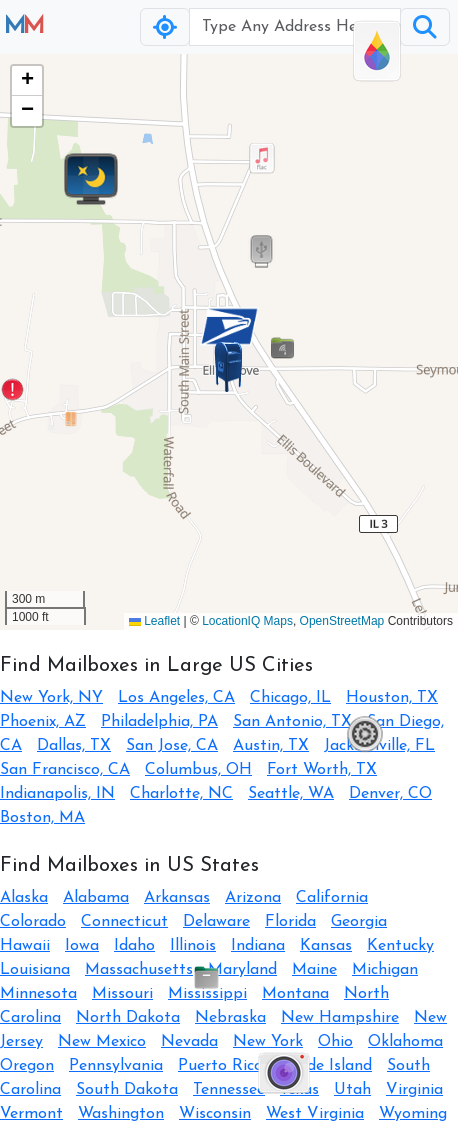  Describe the element at coordinates (91, 179) in the screenshot. I see `access screensaver settings` at that location.